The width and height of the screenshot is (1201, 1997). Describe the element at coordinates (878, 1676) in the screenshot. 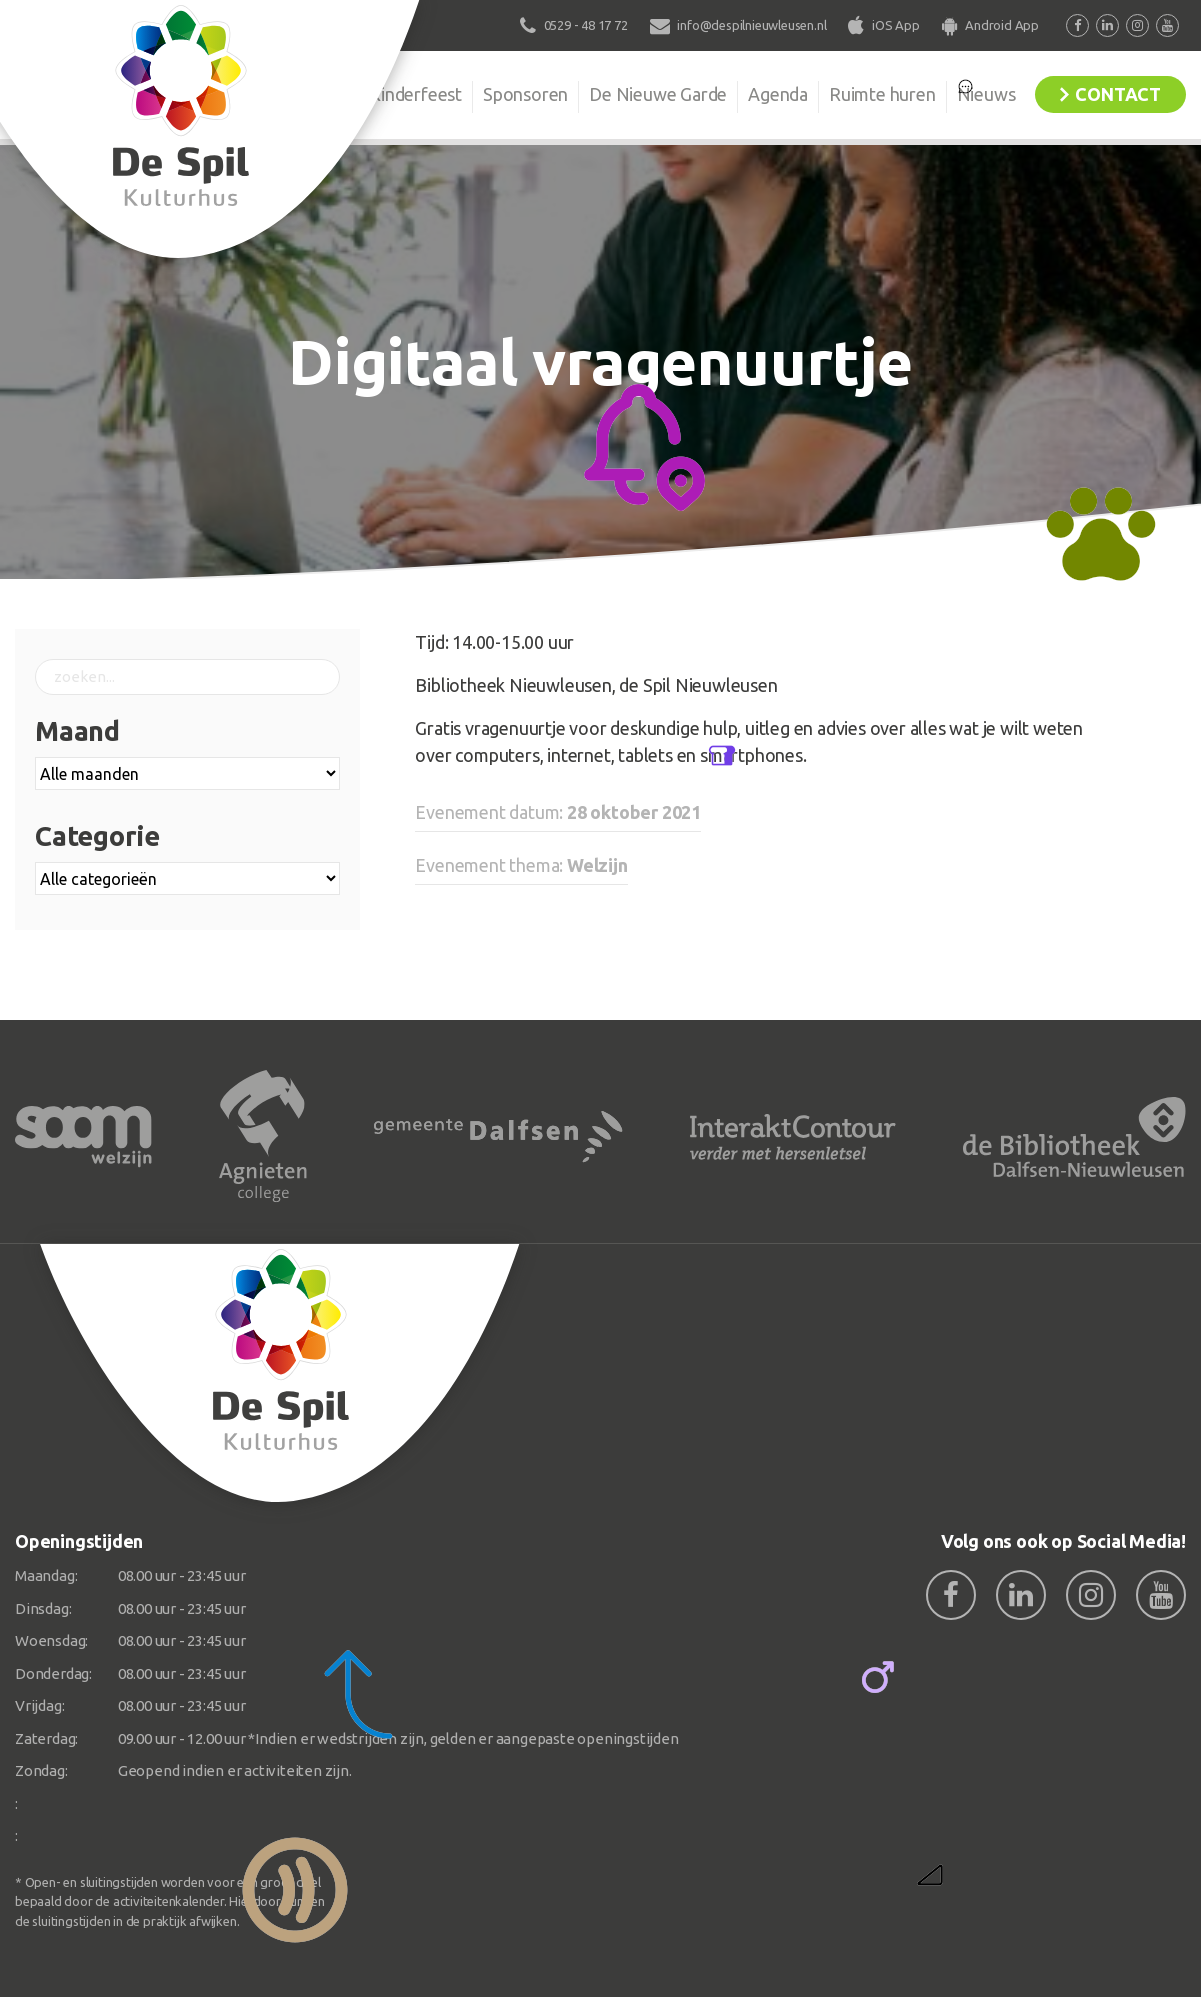

I see `indicates male gender selection` at that location.